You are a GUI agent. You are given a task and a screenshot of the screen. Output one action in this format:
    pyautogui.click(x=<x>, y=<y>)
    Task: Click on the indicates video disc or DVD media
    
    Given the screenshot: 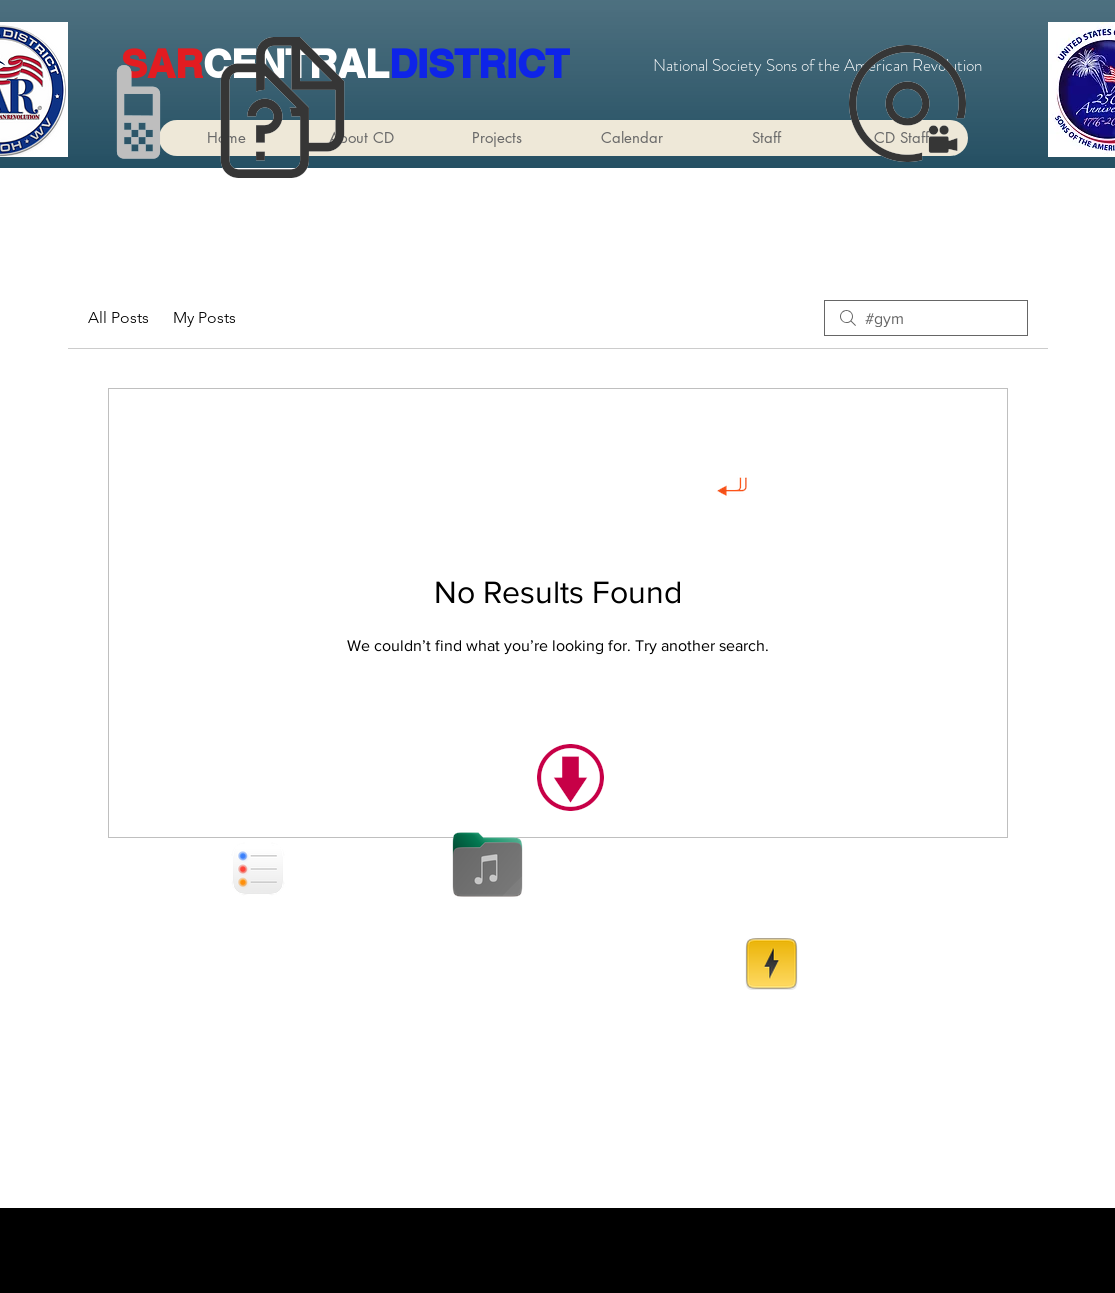 What is the action you would take?
    pyautogui.click(x=907, y=103)
    